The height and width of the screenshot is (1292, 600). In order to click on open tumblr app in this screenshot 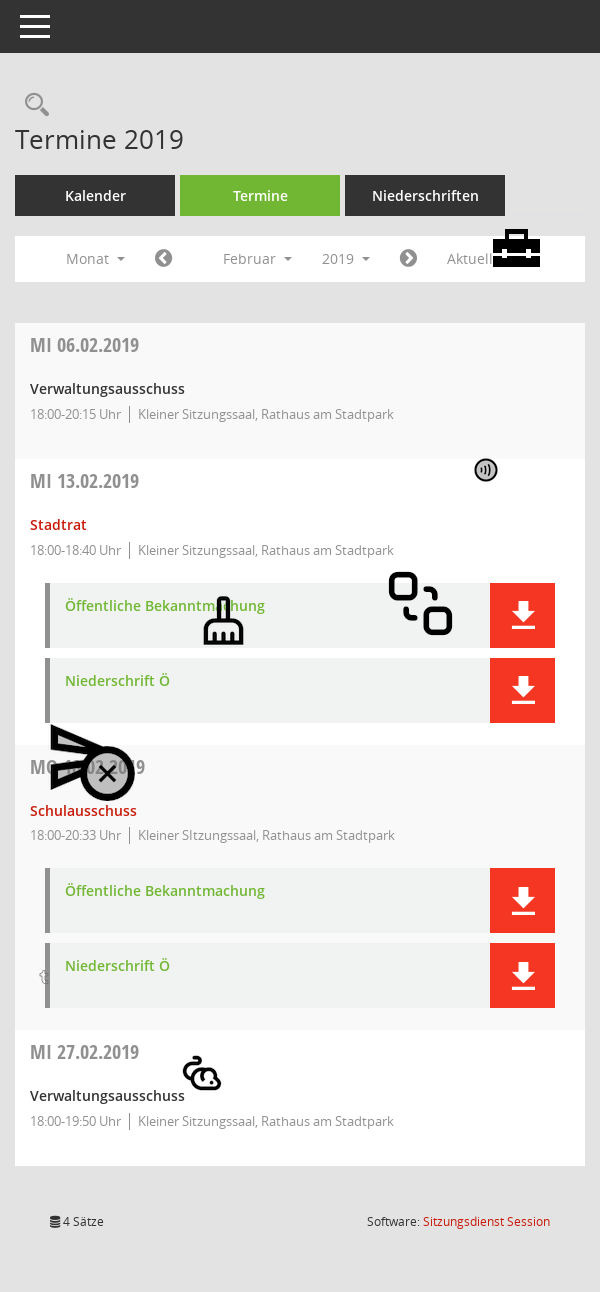, I will do `click(44, 977)`.